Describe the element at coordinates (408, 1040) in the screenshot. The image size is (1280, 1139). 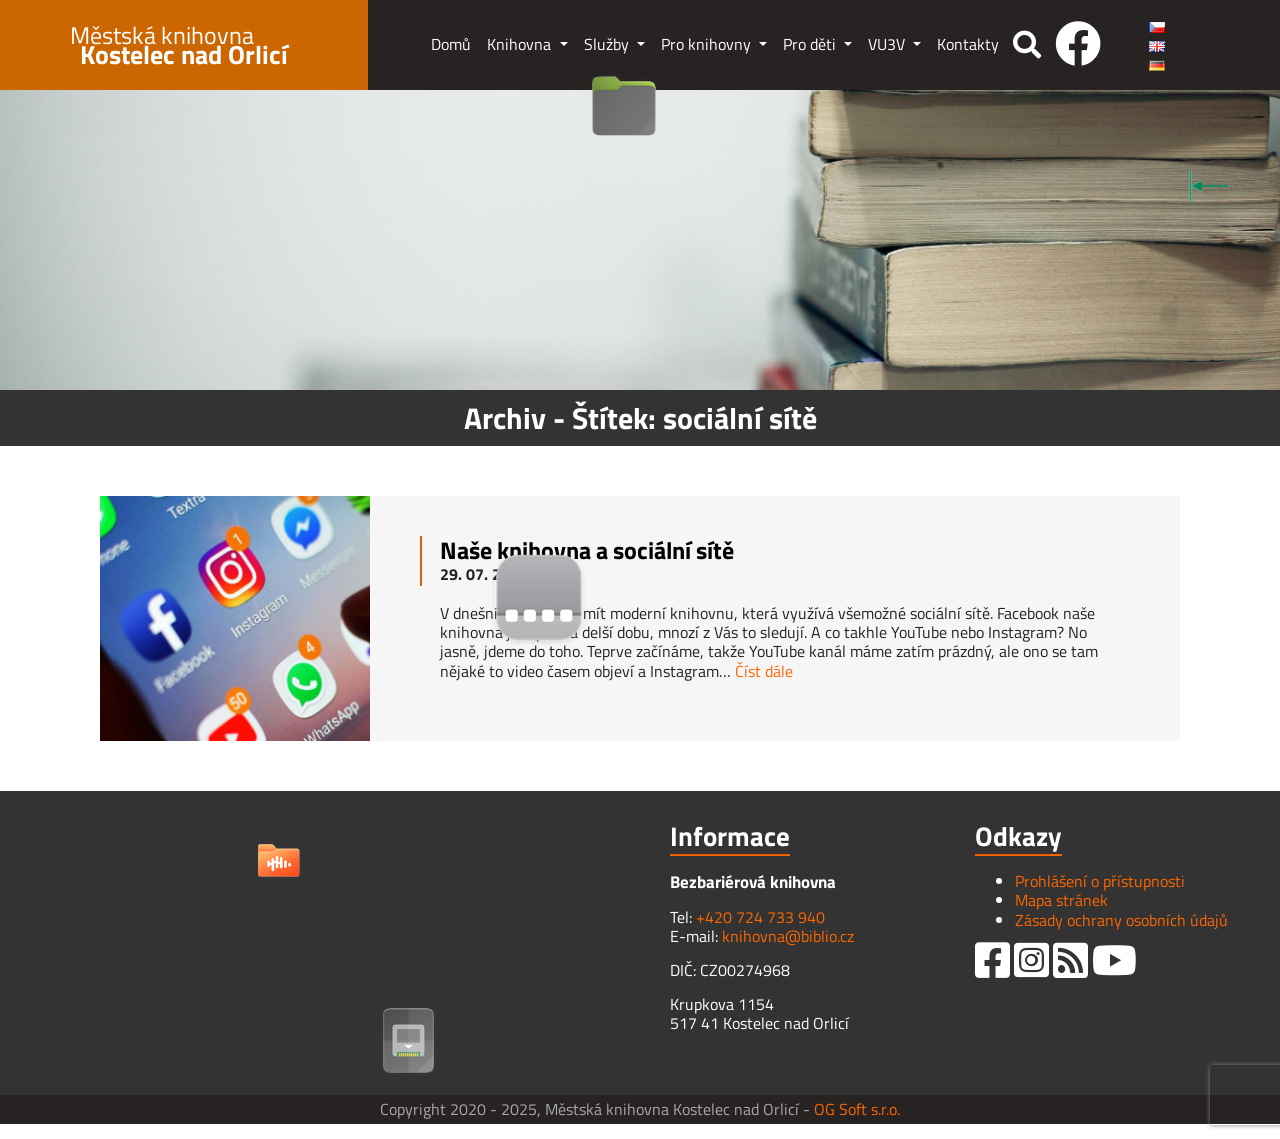
I see `nintendo ds game rom file` at that location.